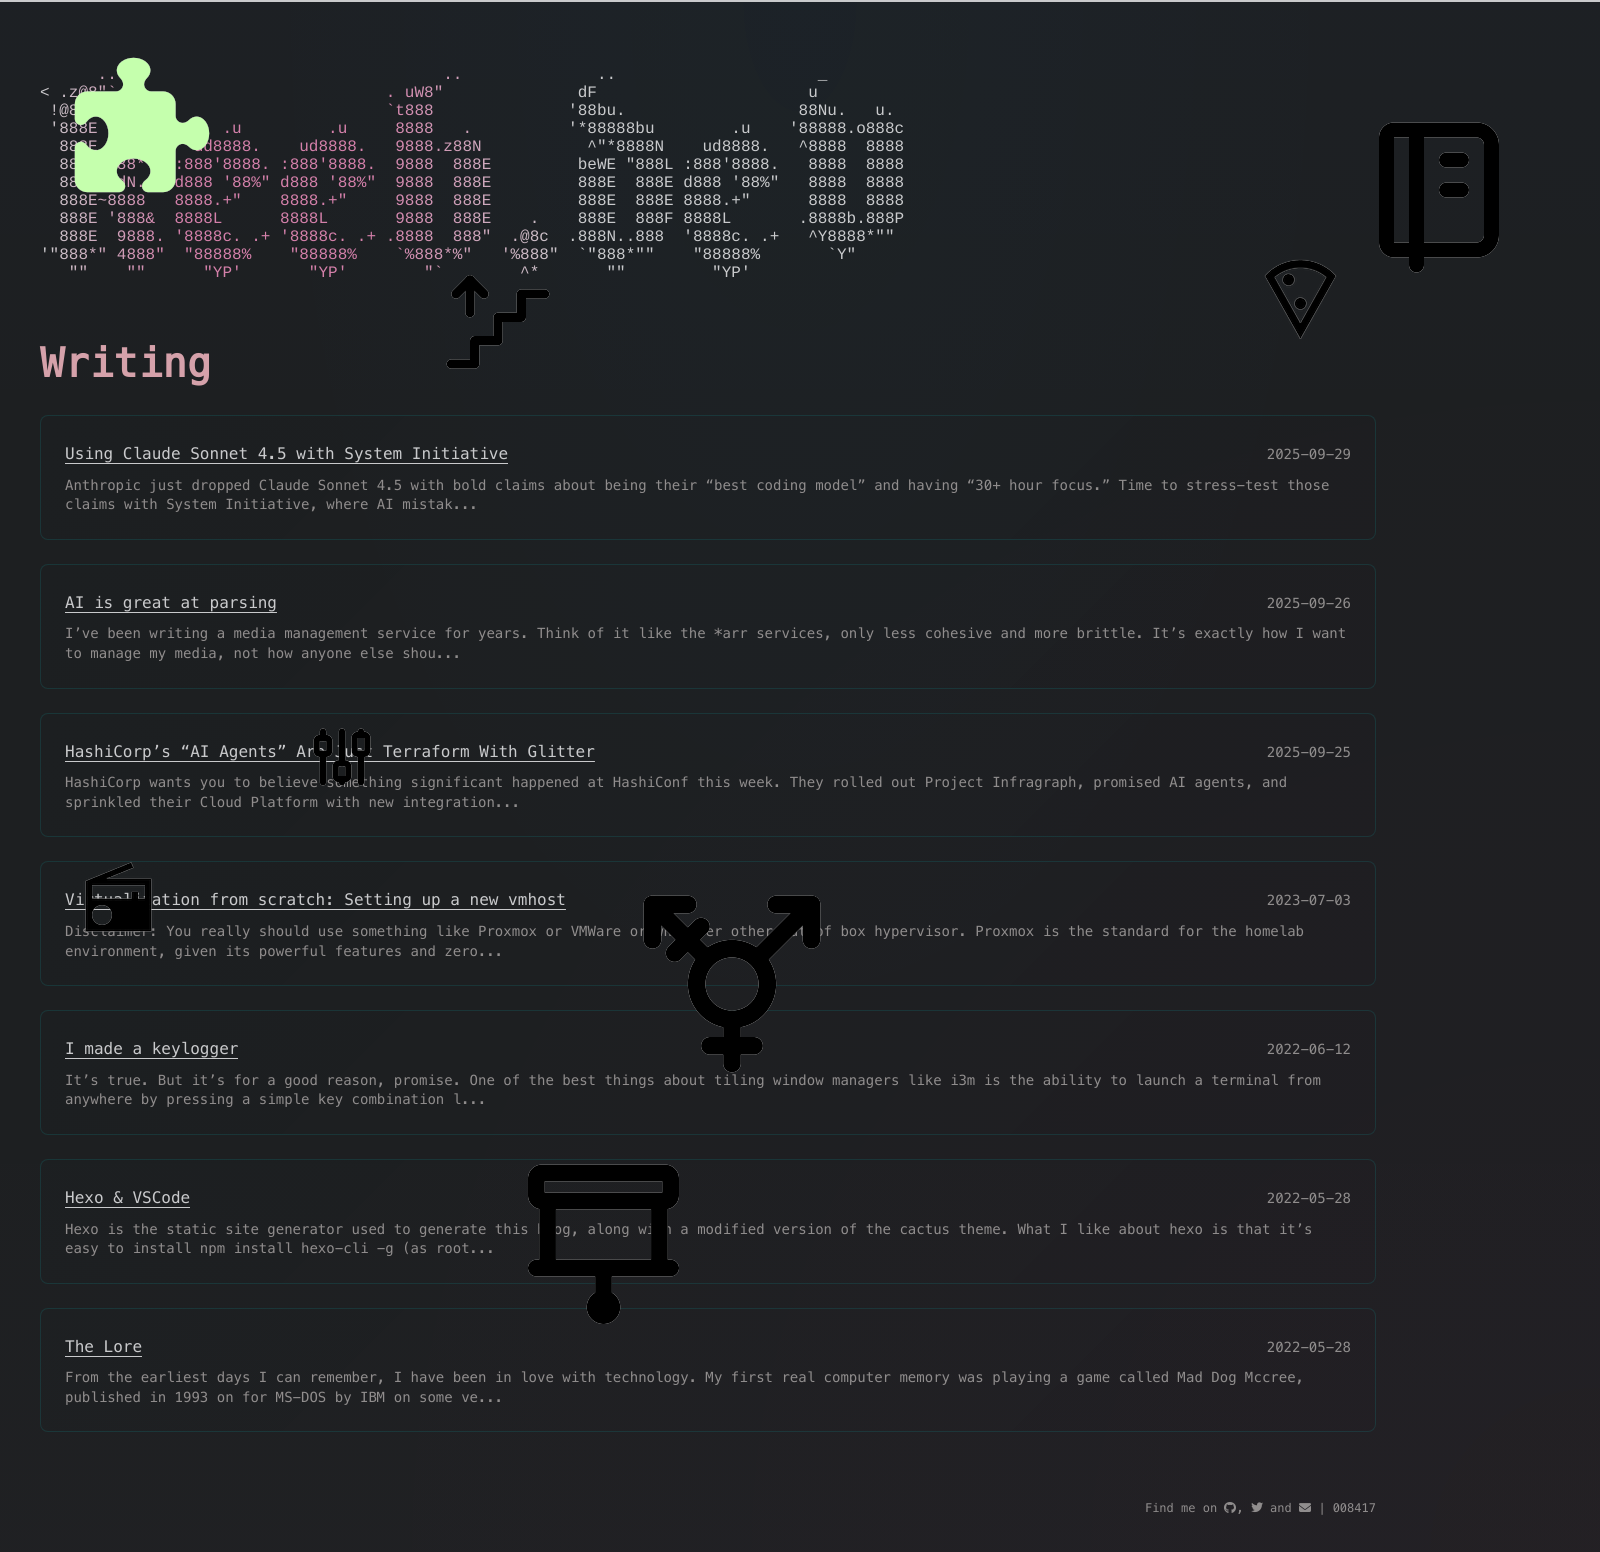 Image resolution: width=1600 pixels, height=1552 pixels. I want to click on access plugins or extensions, so click(142, 125).